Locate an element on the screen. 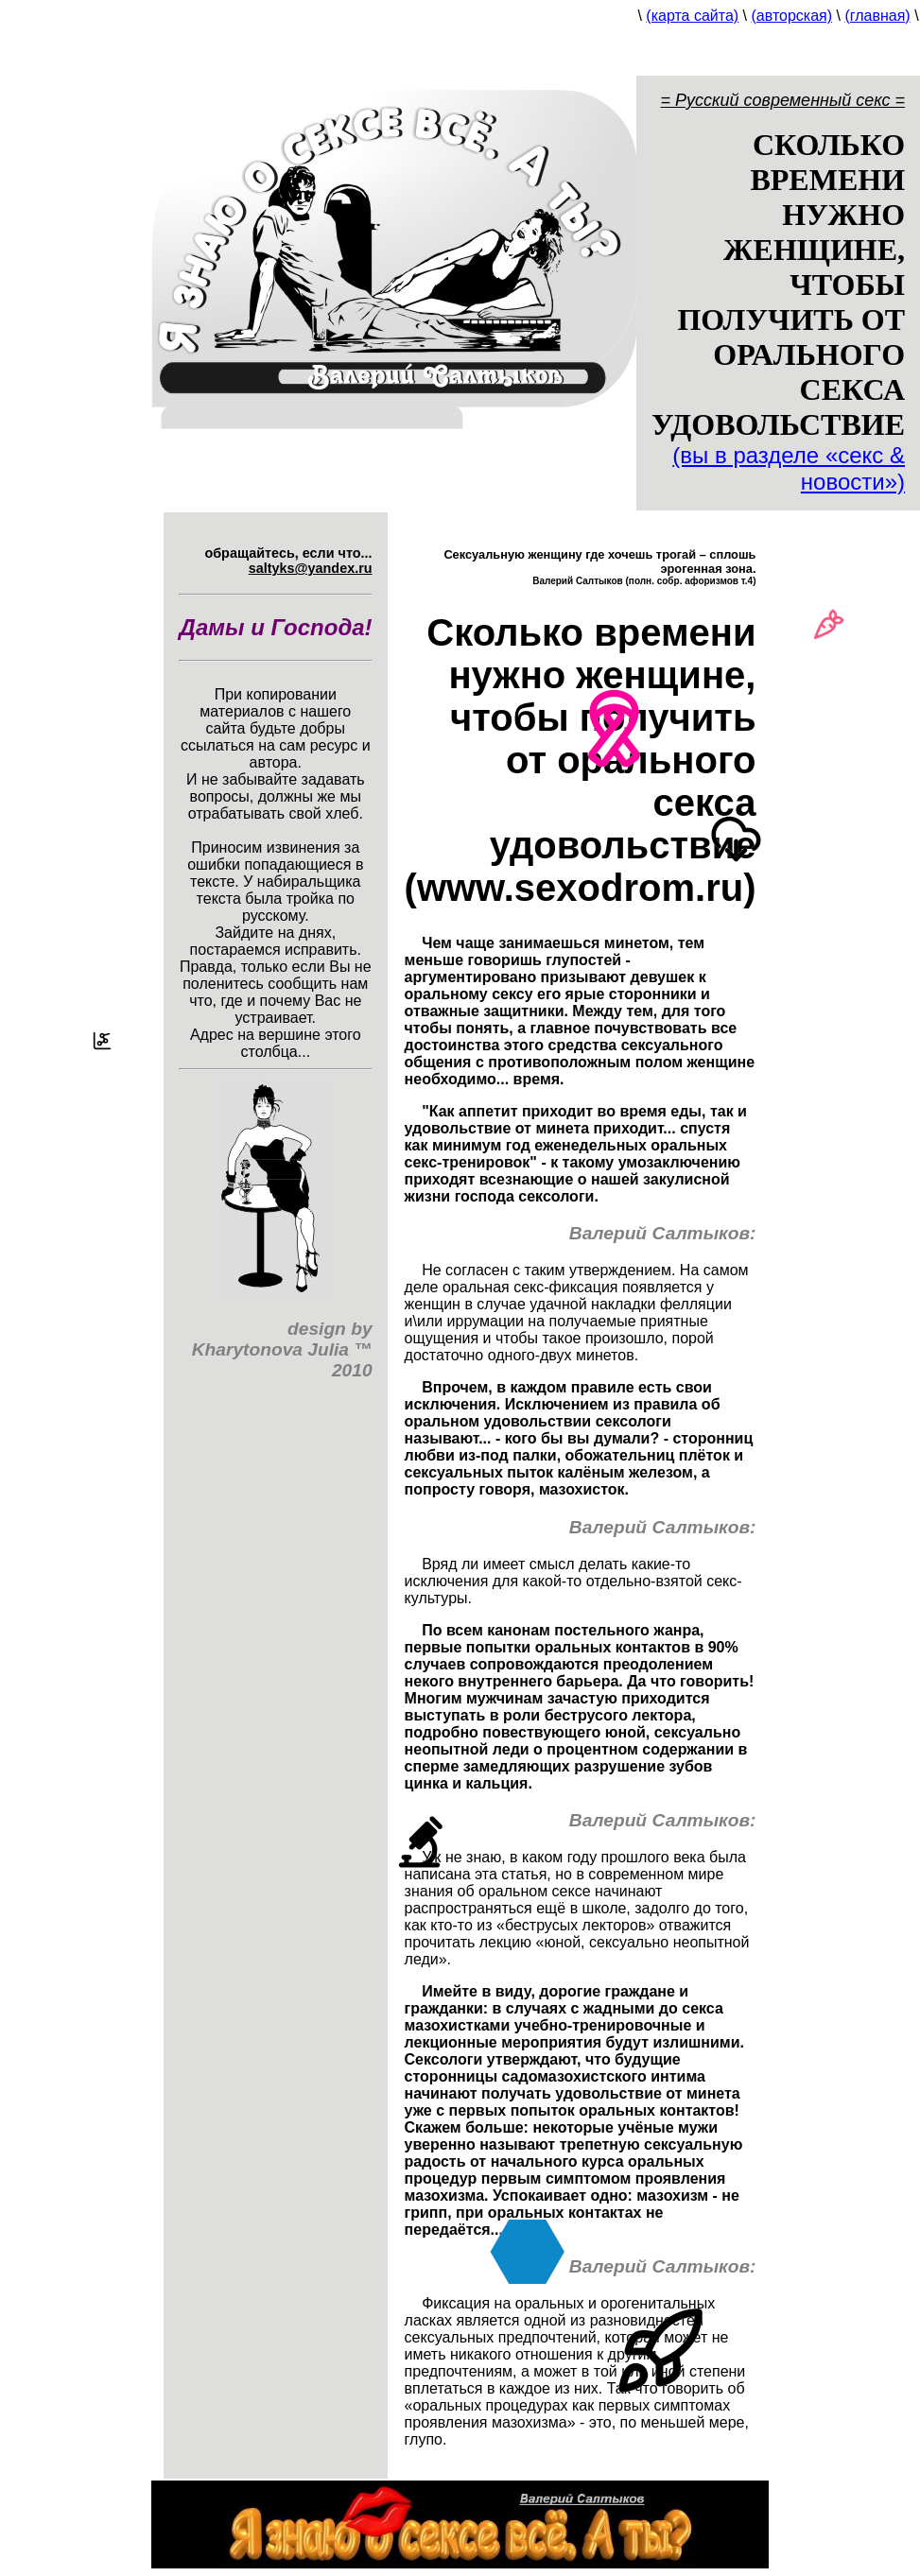 This screenshot has width=920, height=2576. set a data breakpoint in the debugger is located at coordinates (530, 2252).